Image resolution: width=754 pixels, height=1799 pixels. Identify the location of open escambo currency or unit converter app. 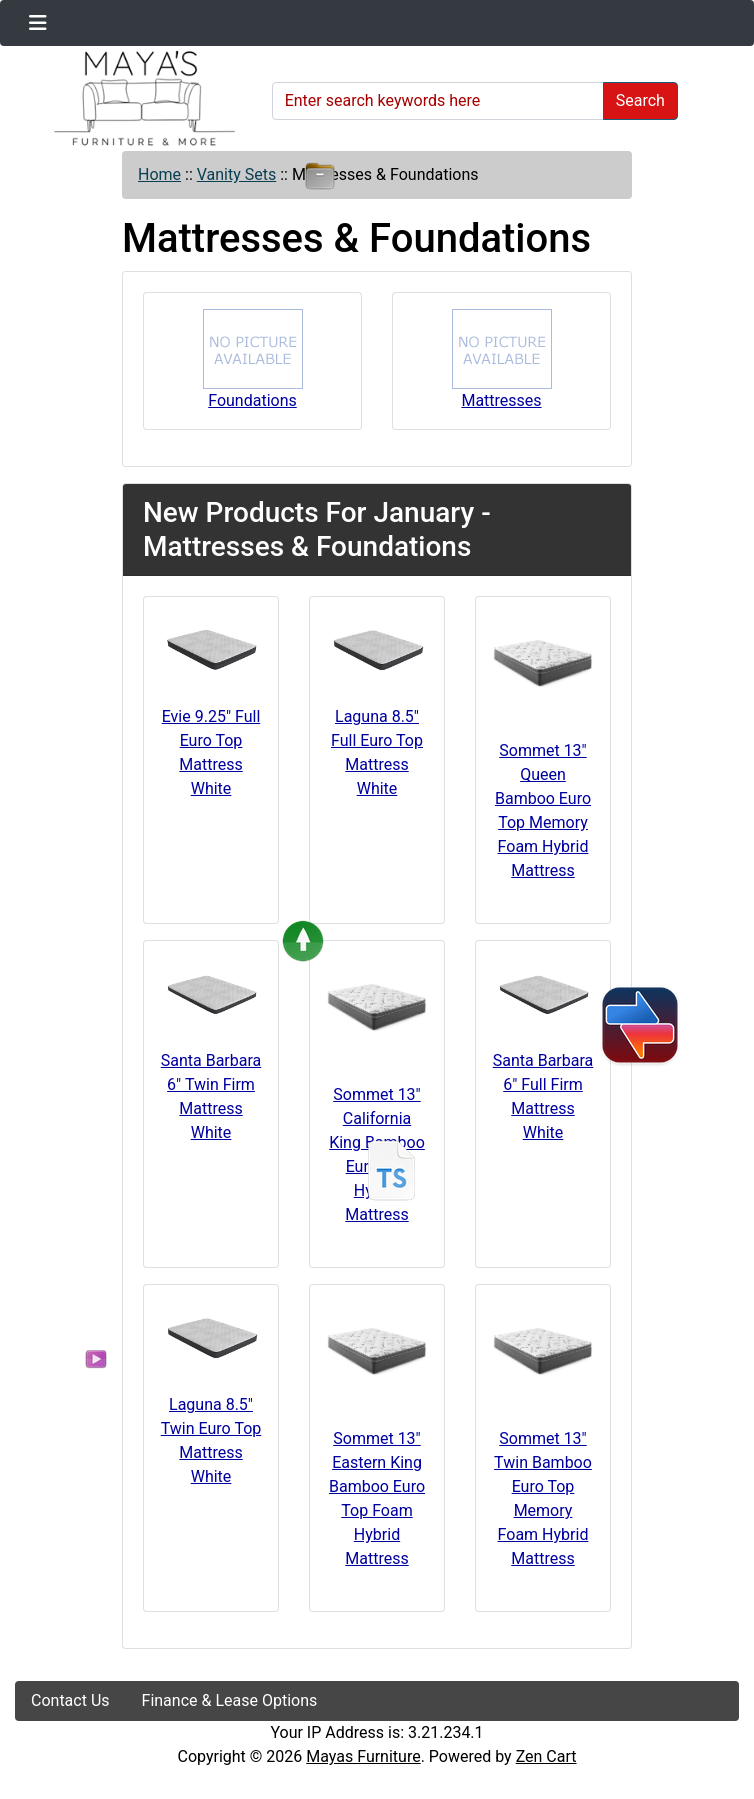
(640, 1025).